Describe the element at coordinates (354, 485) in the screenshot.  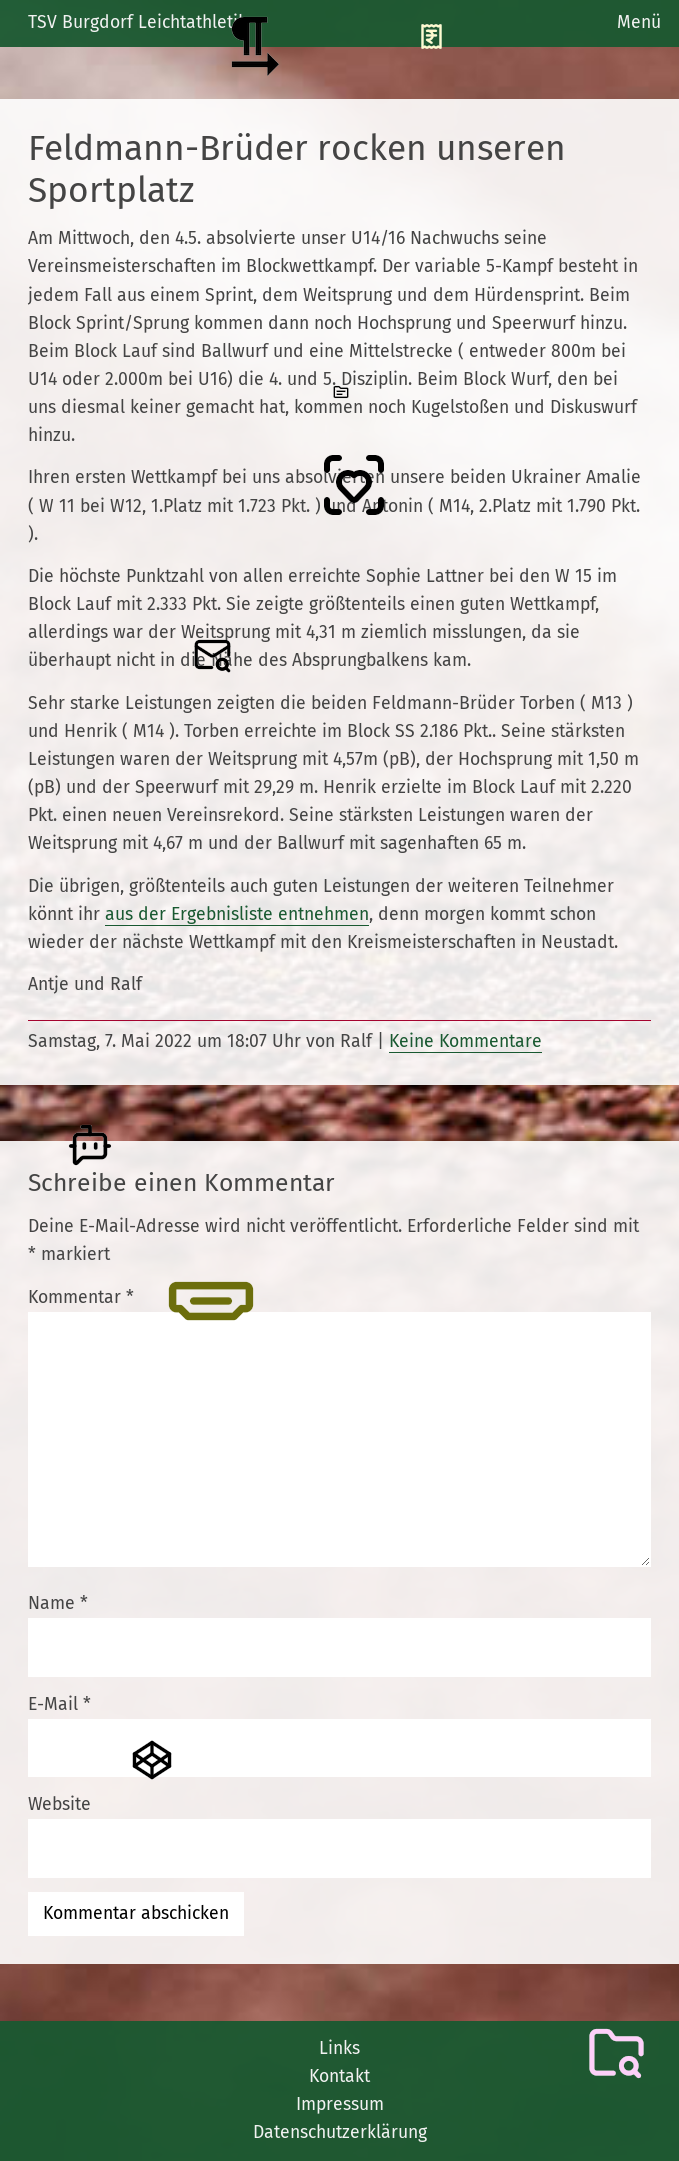
I see `scan or detect health vitals` at that location.